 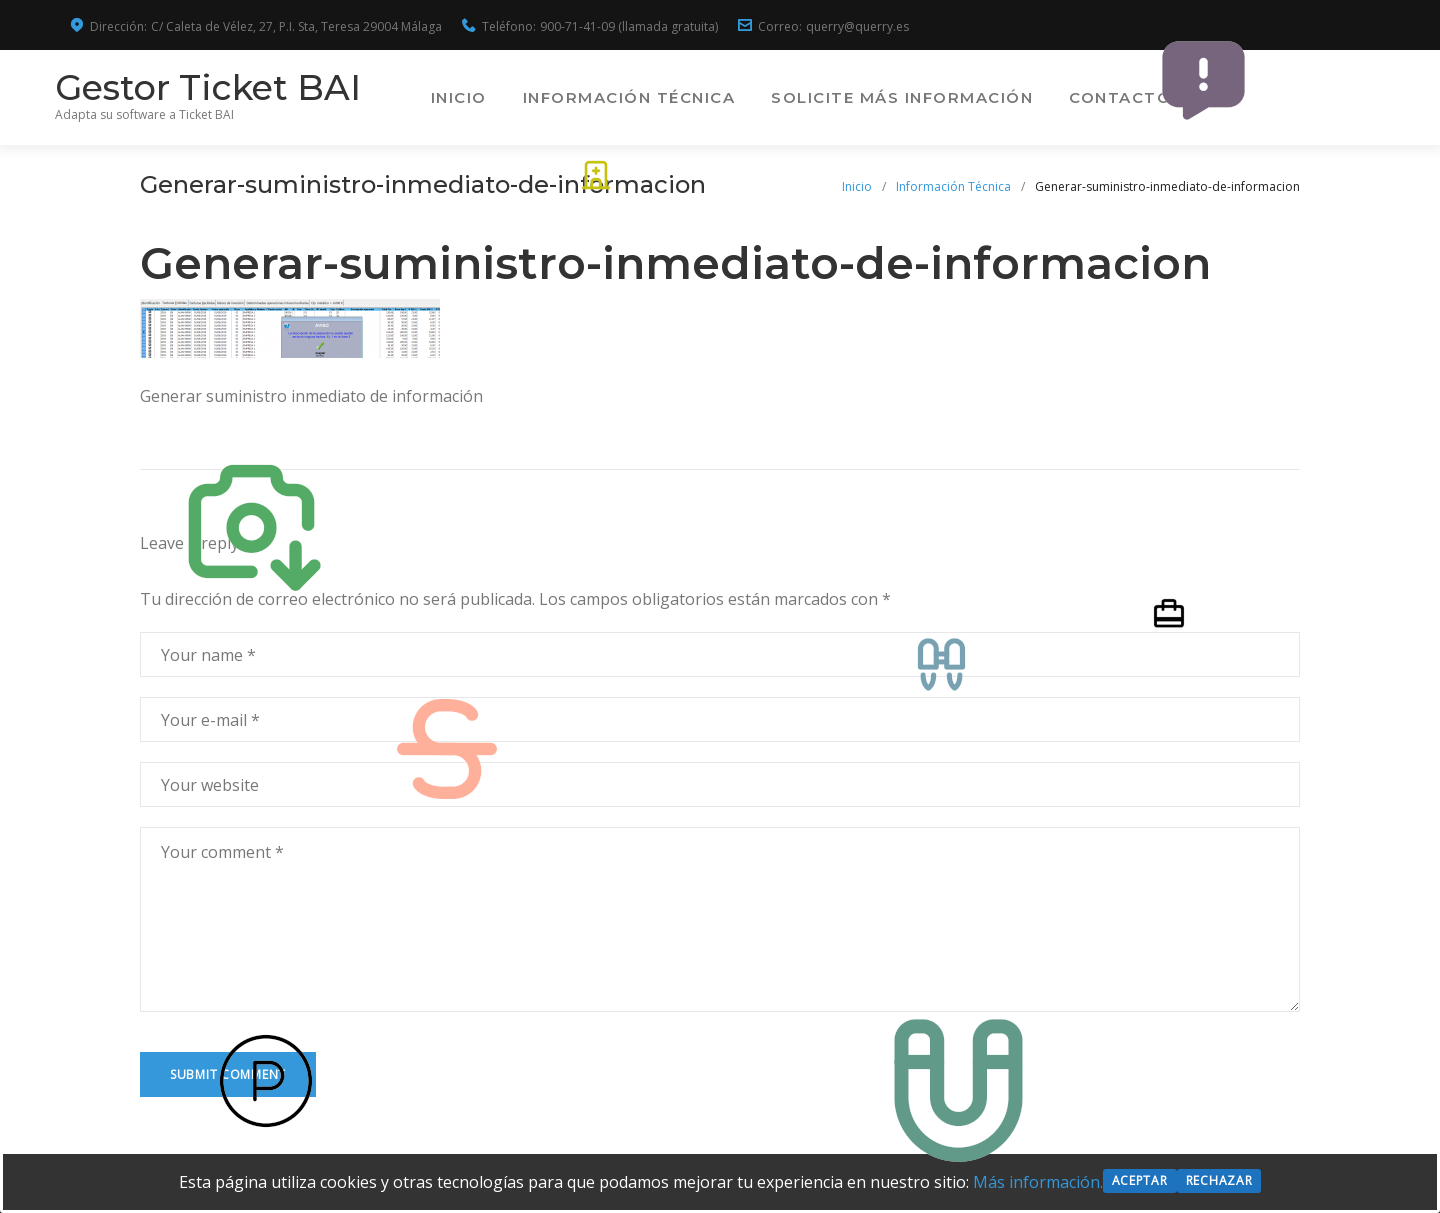 What do you see at coordinates (251, 521) in the screenshot?
I see `download a captured photo` at bounding box center [251, 521].